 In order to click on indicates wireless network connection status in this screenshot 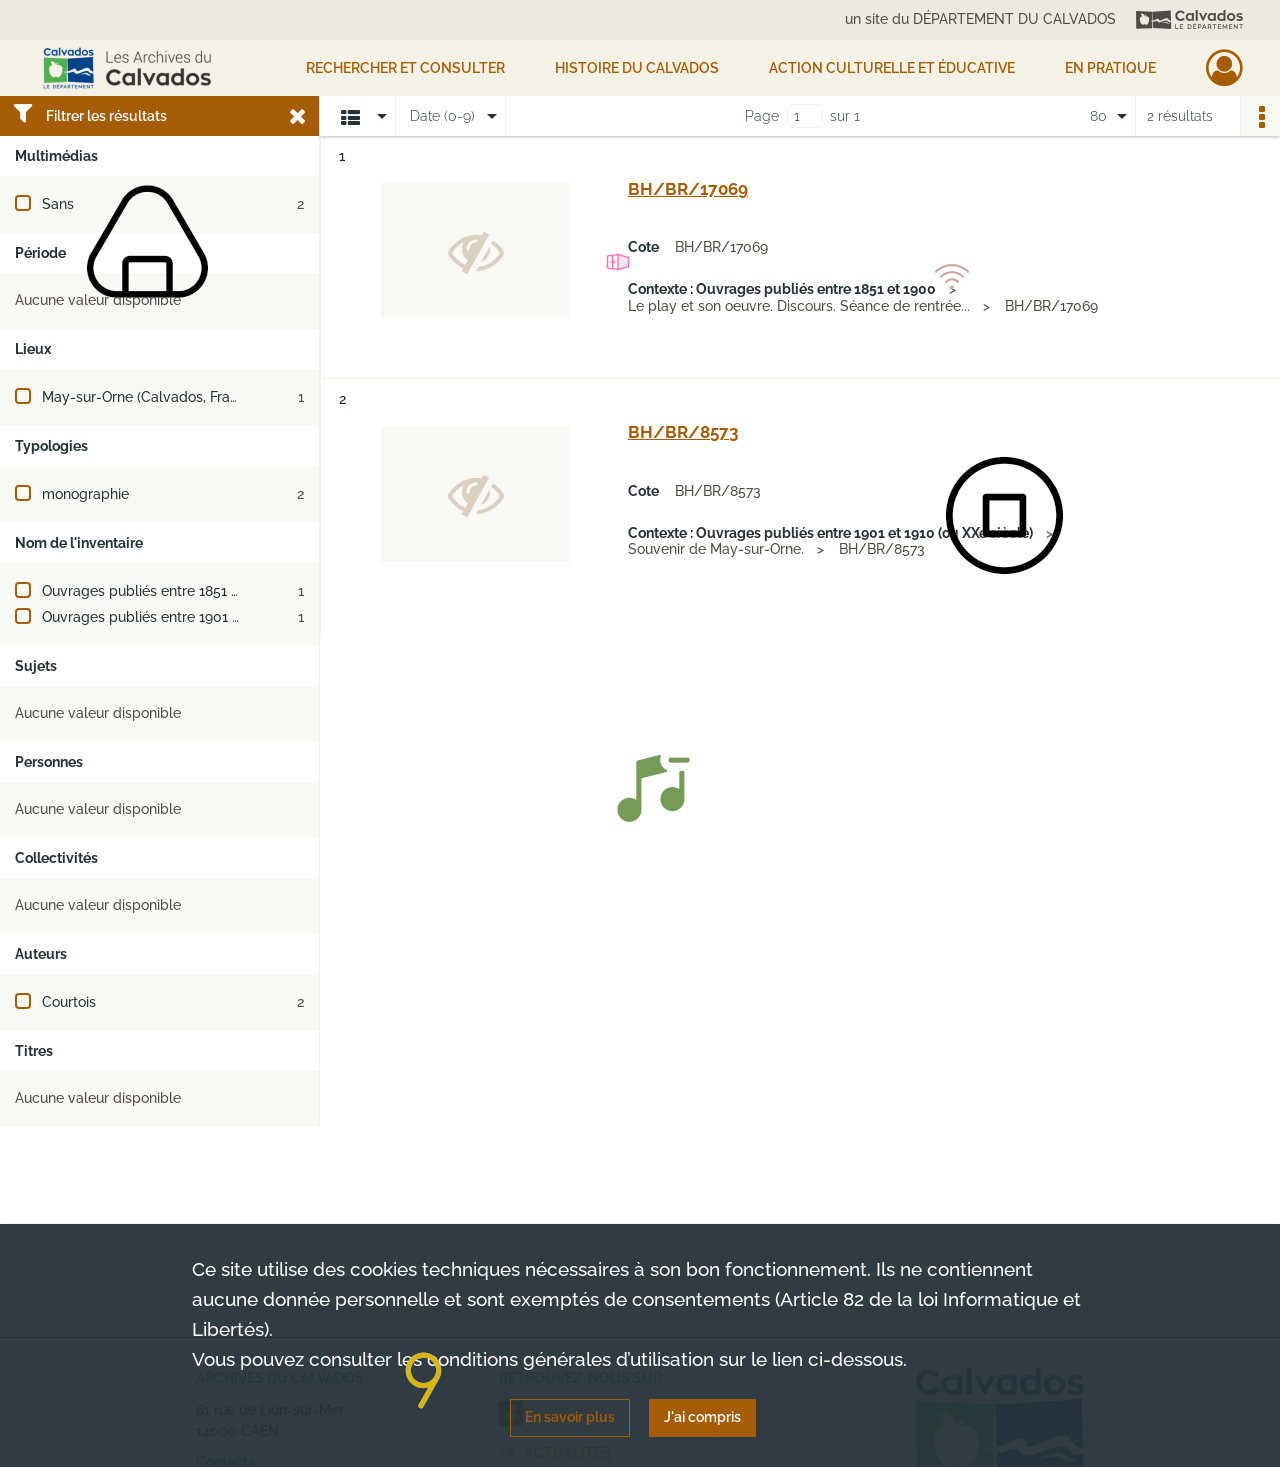, I will do `click(952, 277)`.